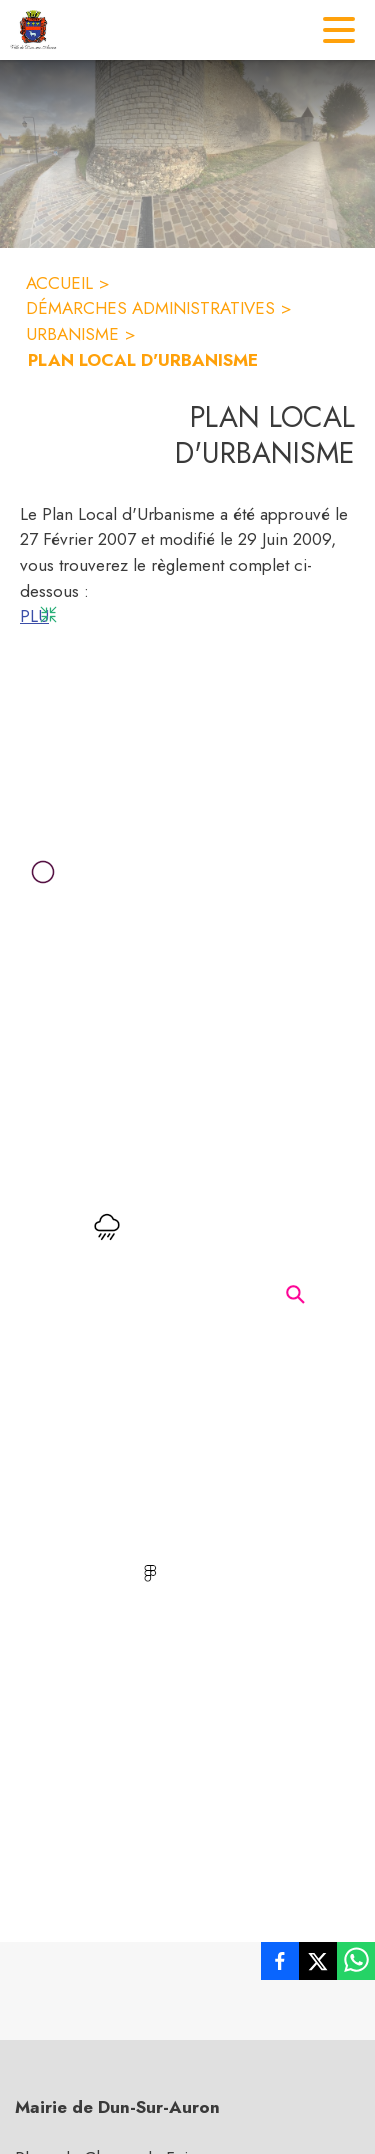 The width and height of the screenshot is (375, 2154). Describe the element at coordinates (295, 1294) in the screenshot. I see `search for content` at that location.